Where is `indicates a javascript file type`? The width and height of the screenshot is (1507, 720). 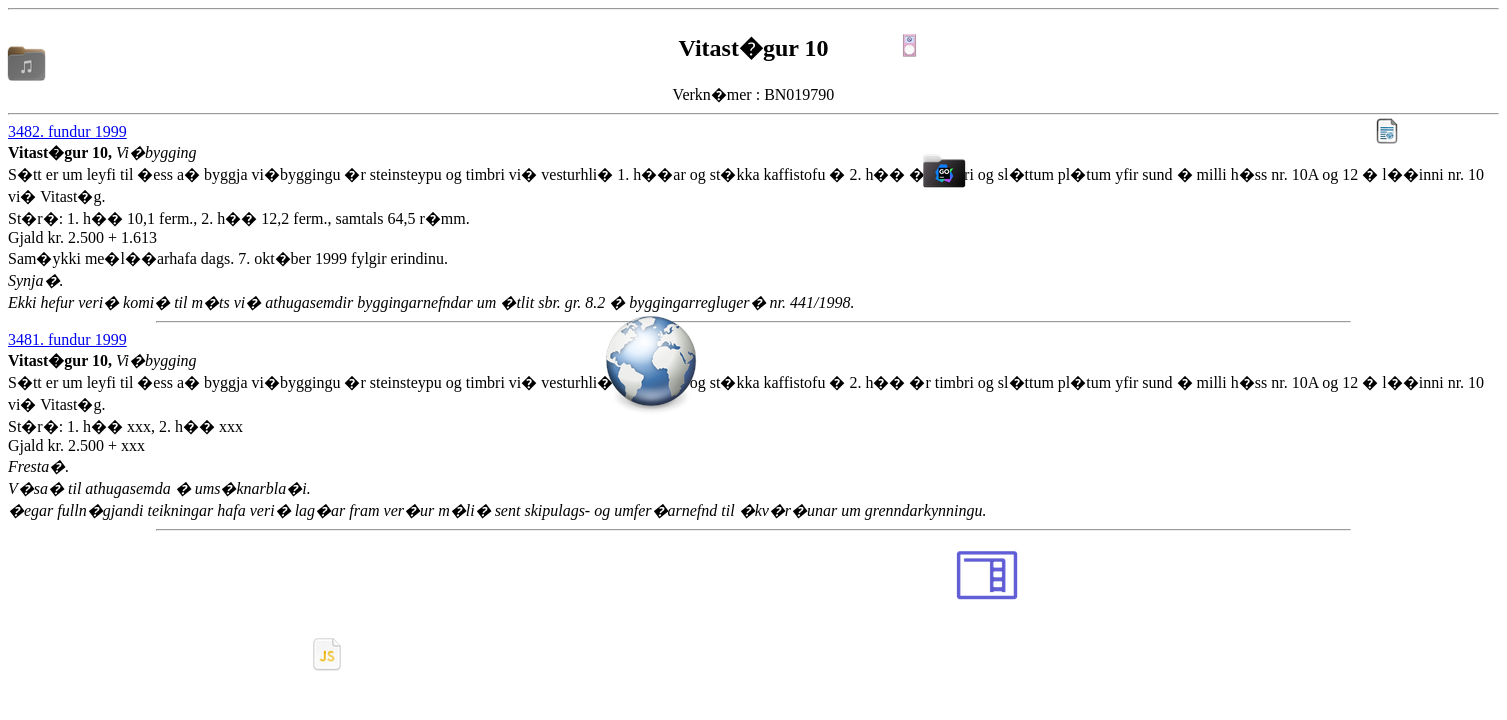 indicates a javascript file type is located at coordinates (327, 654).